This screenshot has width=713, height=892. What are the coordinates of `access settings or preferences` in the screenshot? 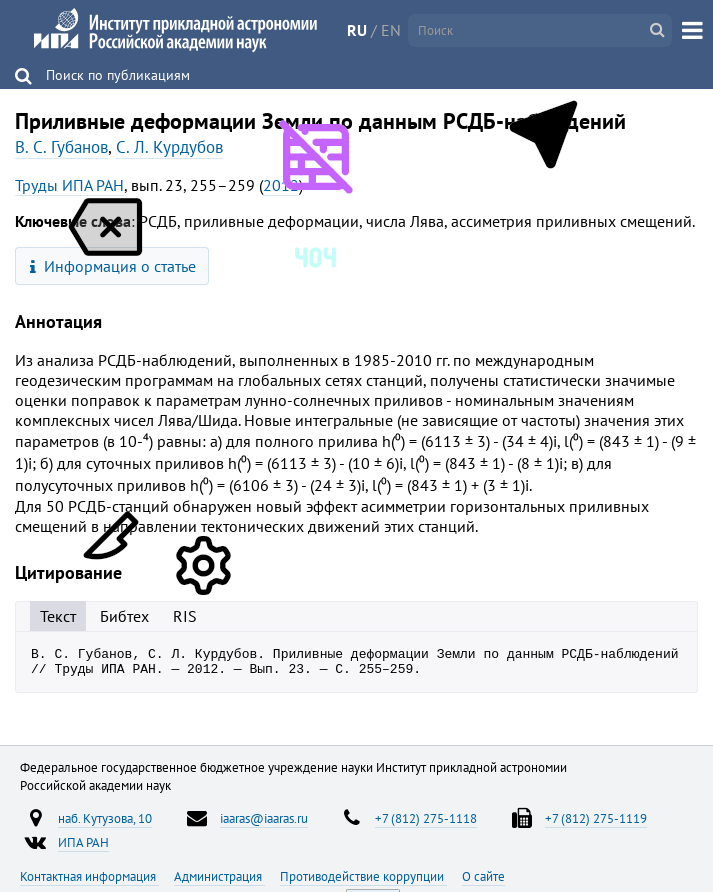 It's located at (203, 565).